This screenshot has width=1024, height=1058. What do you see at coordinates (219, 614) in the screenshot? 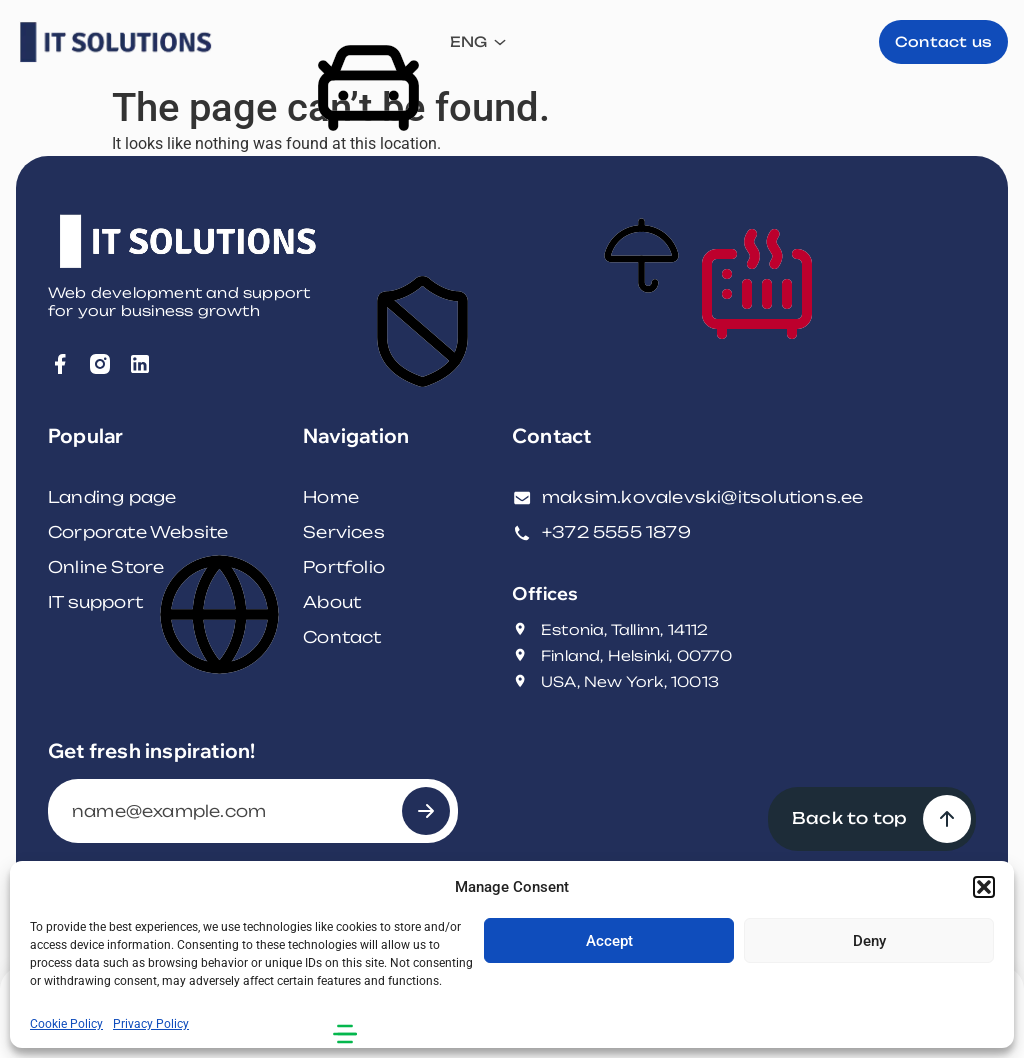
I see `switch to global or international settings` at bounding box center [219, 614].